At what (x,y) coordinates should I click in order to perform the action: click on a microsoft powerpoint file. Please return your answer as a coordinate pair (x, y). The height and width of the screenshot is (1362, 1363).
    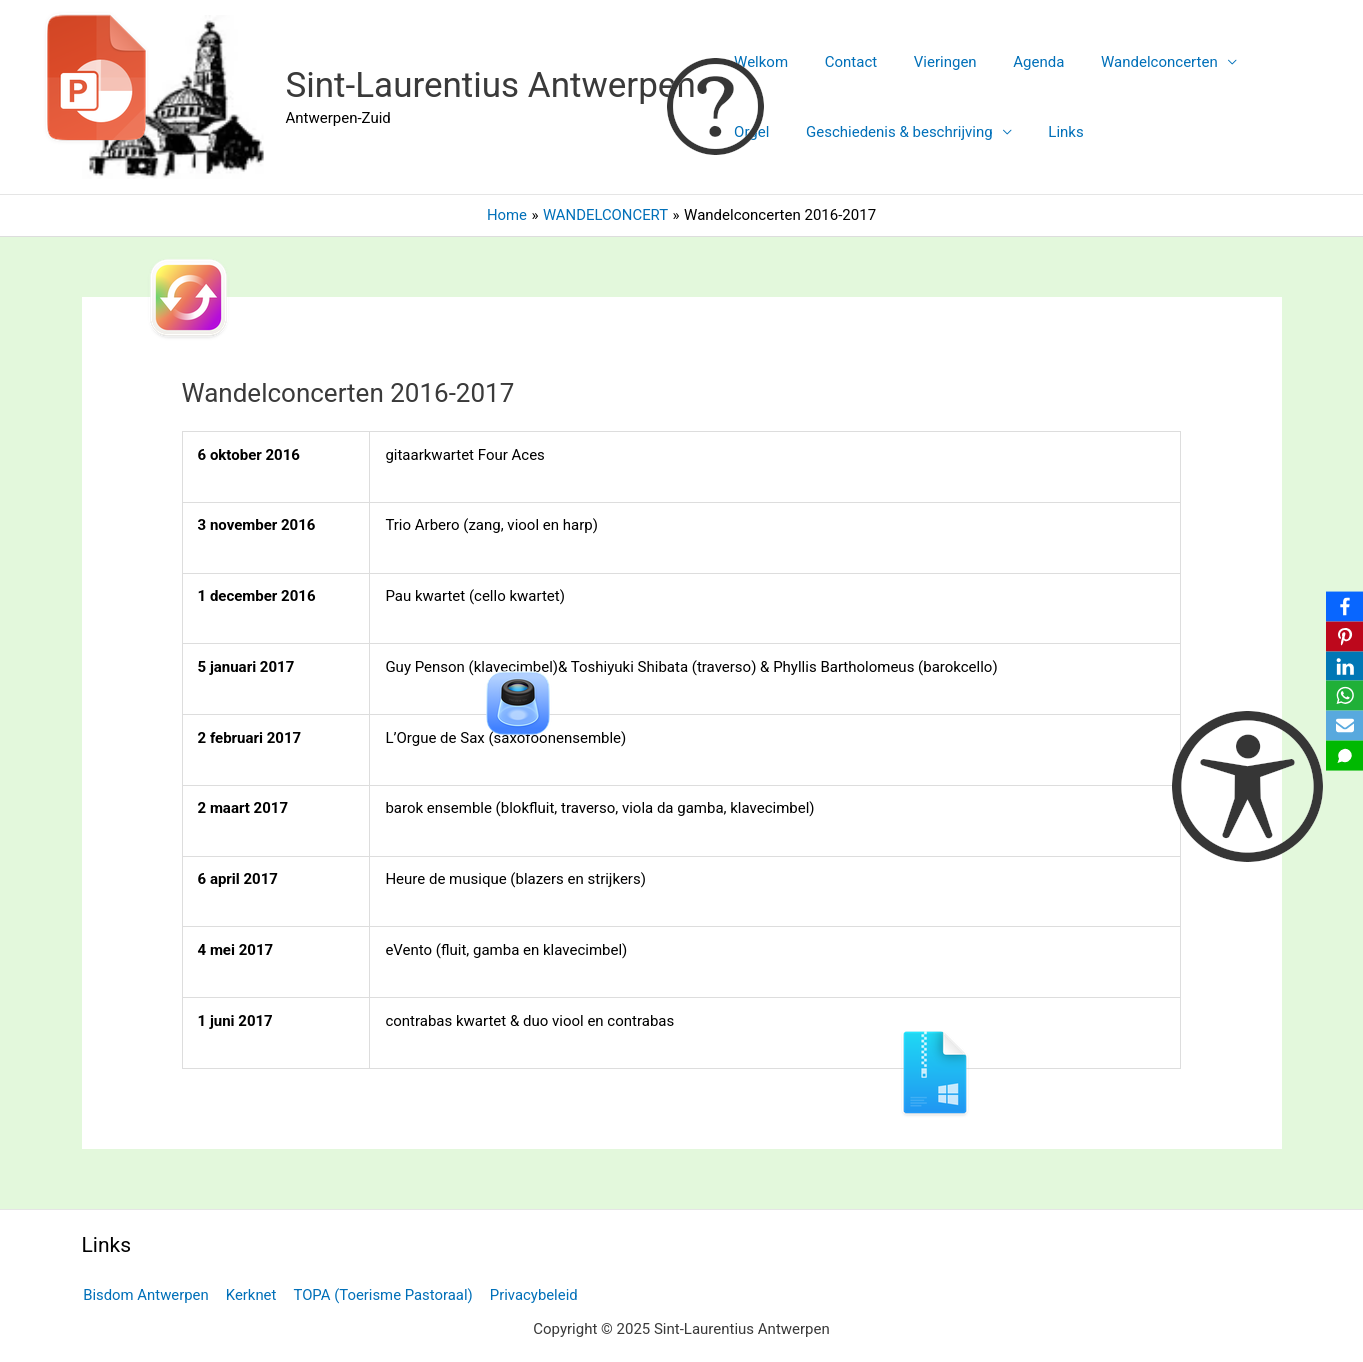
    Looking at the image, I should click on (96, 77).